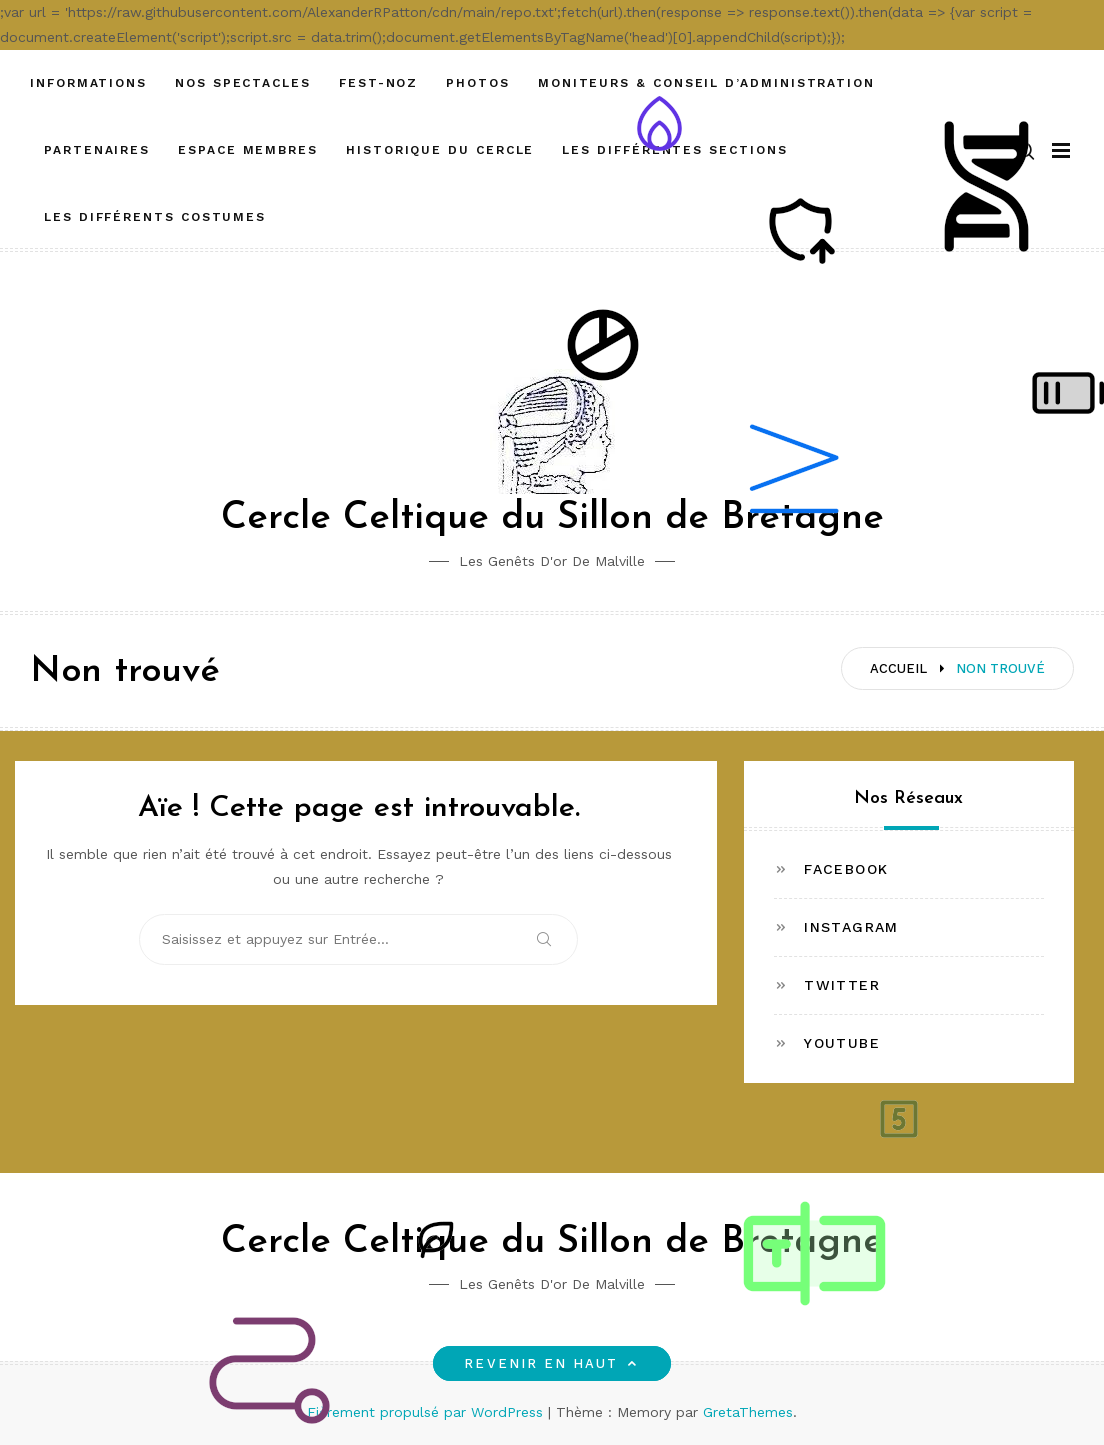  Describe the element at coordinates (814, 1253) in the screenshot. I see `insert a text input field` at that location.